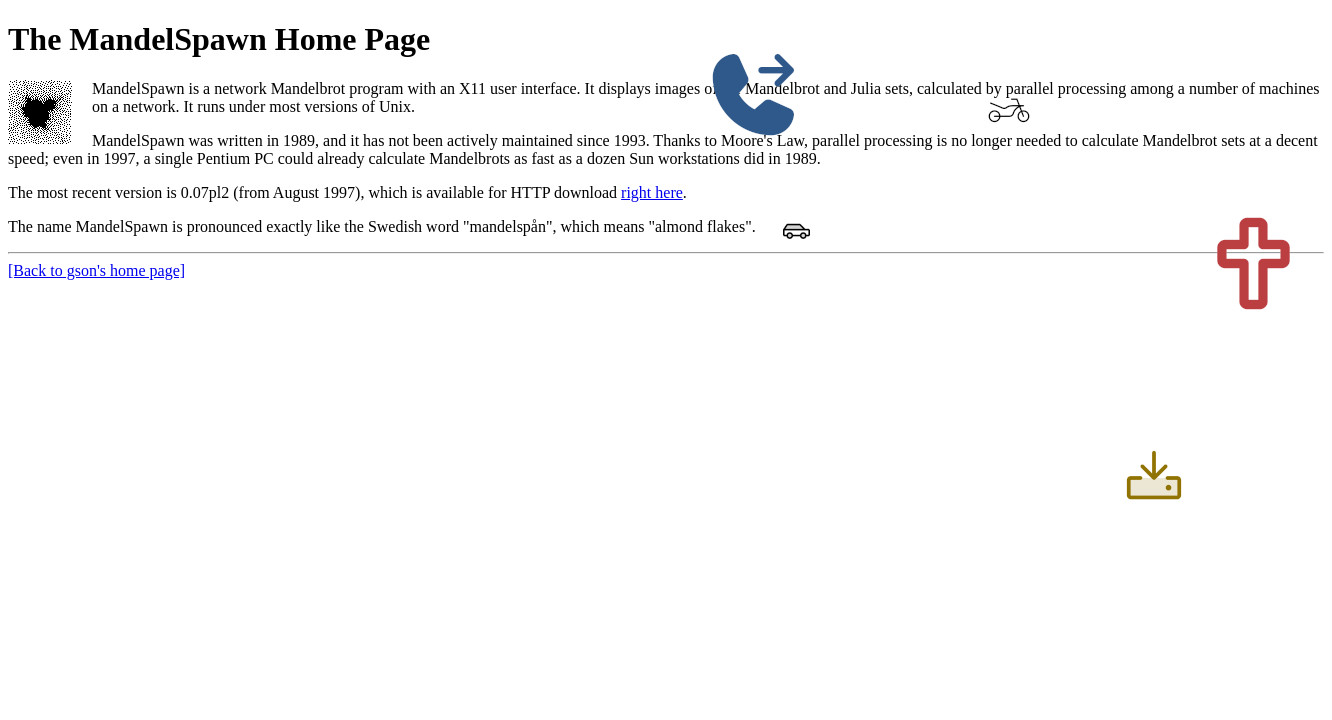  Describe the element at coordinates (1253, 263) in the screenshot. I see `indicates a religious or faith-based feature` at that location.